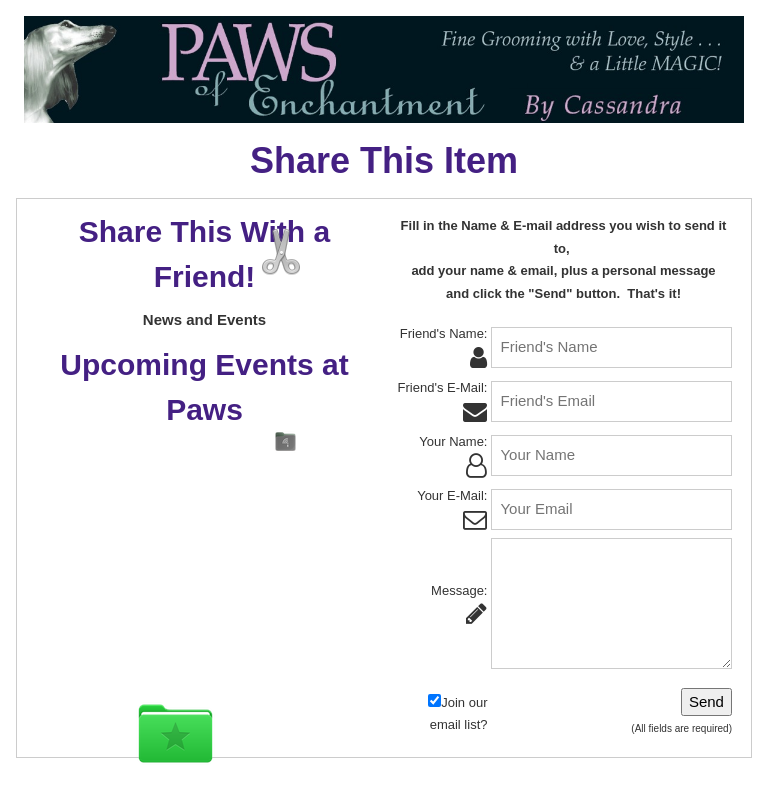 This screenshot has height=811, width=768. What do you see at coordinates (175, 733) in the screenshot?
I see `access bookmarked or favorite files` at bounding box center [175, 733].